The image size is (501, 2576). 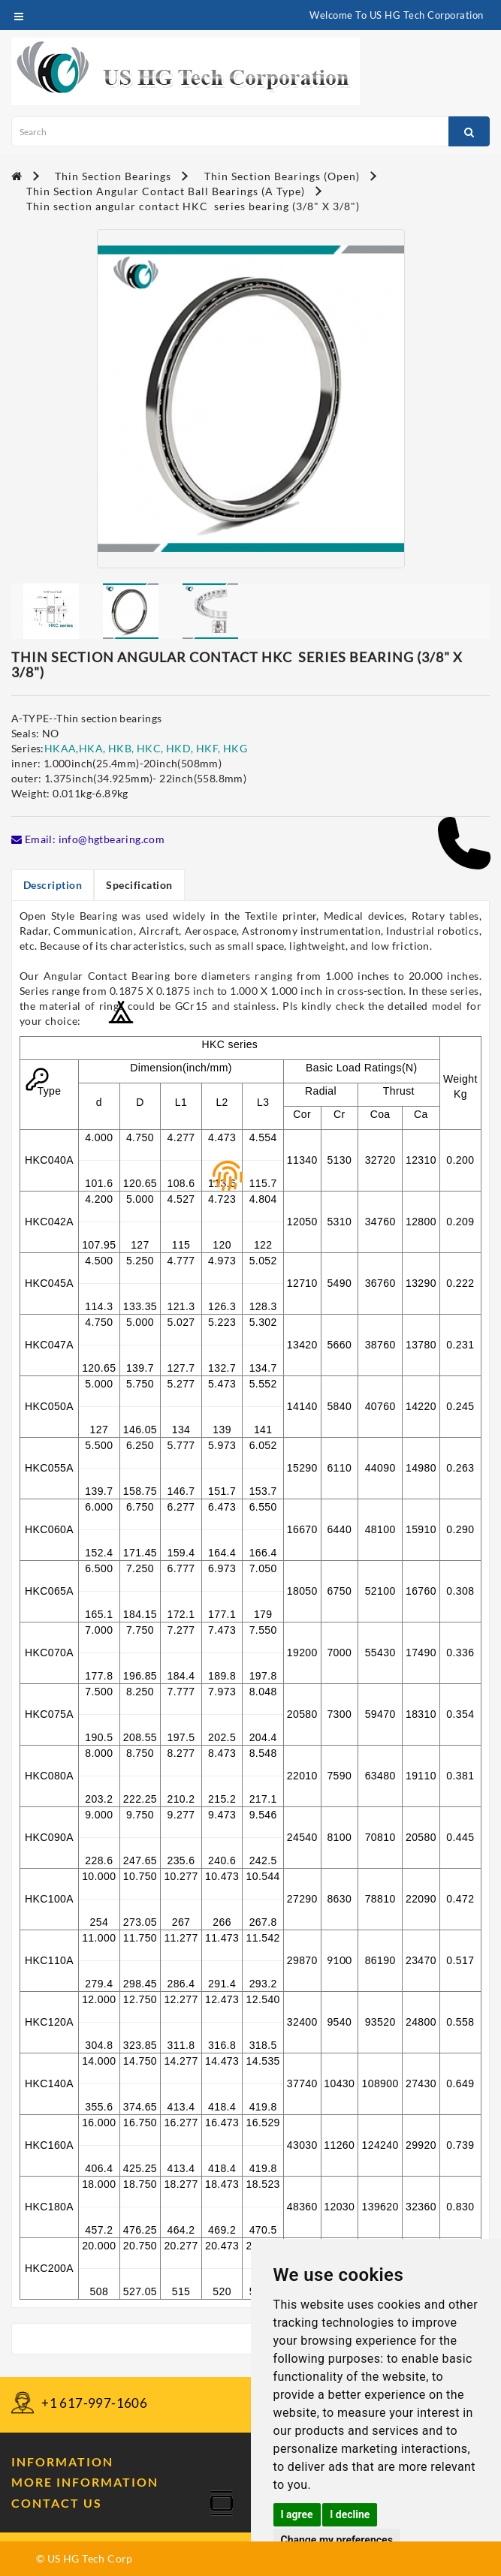 What do you see at coordinates (222, 2503) in the screenshot?
I see `view images in a vertical gallery layout` at bounding box center [222, 2503].